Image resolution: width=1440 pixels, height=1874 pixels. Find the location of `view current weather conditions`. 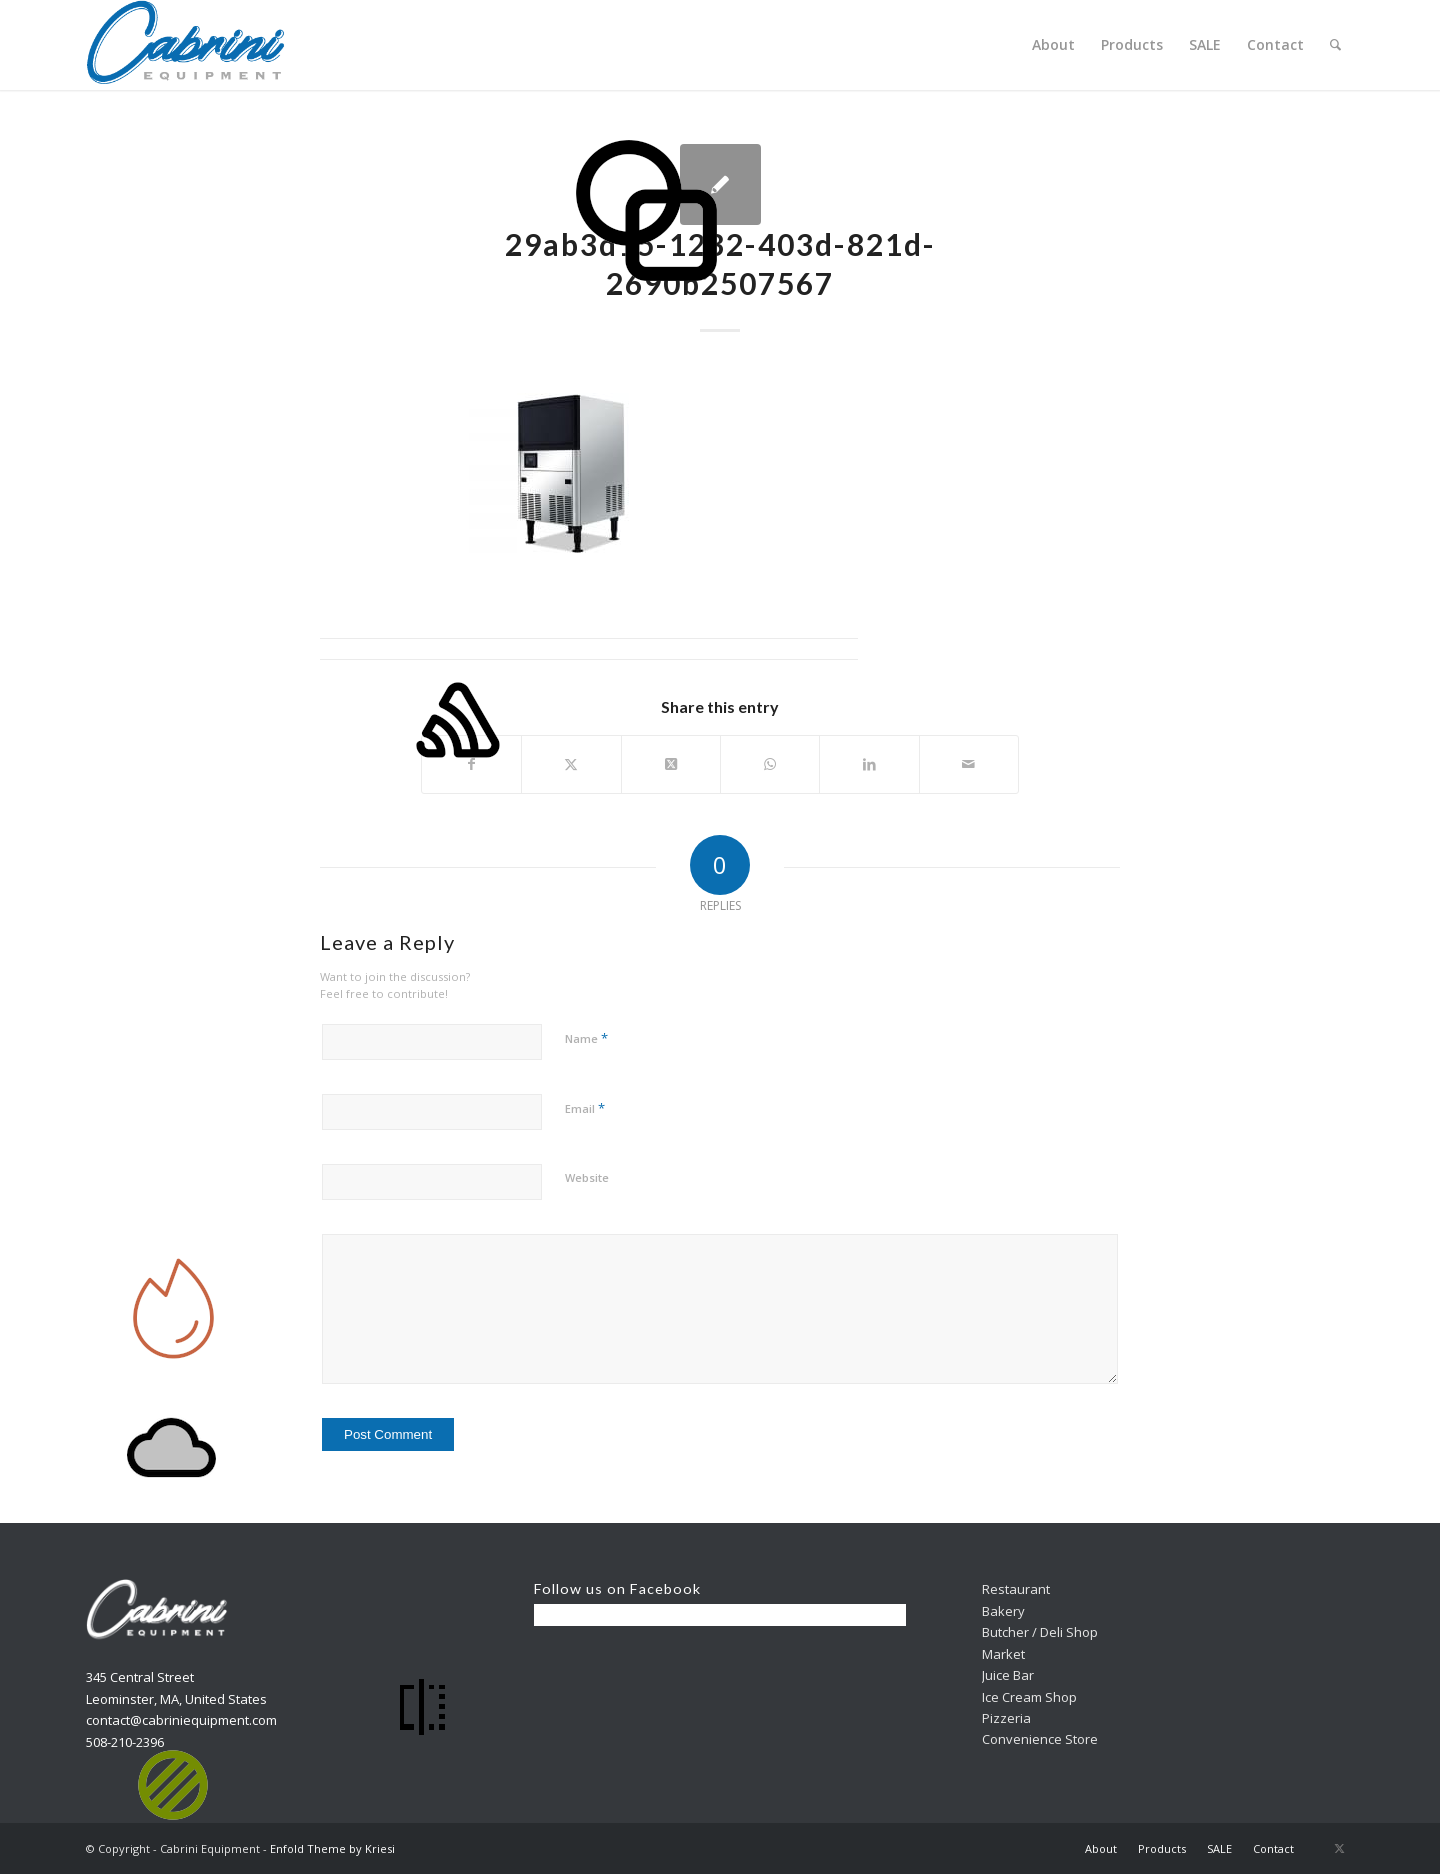

view current weather conditions is located at coordinates (171, 1447).